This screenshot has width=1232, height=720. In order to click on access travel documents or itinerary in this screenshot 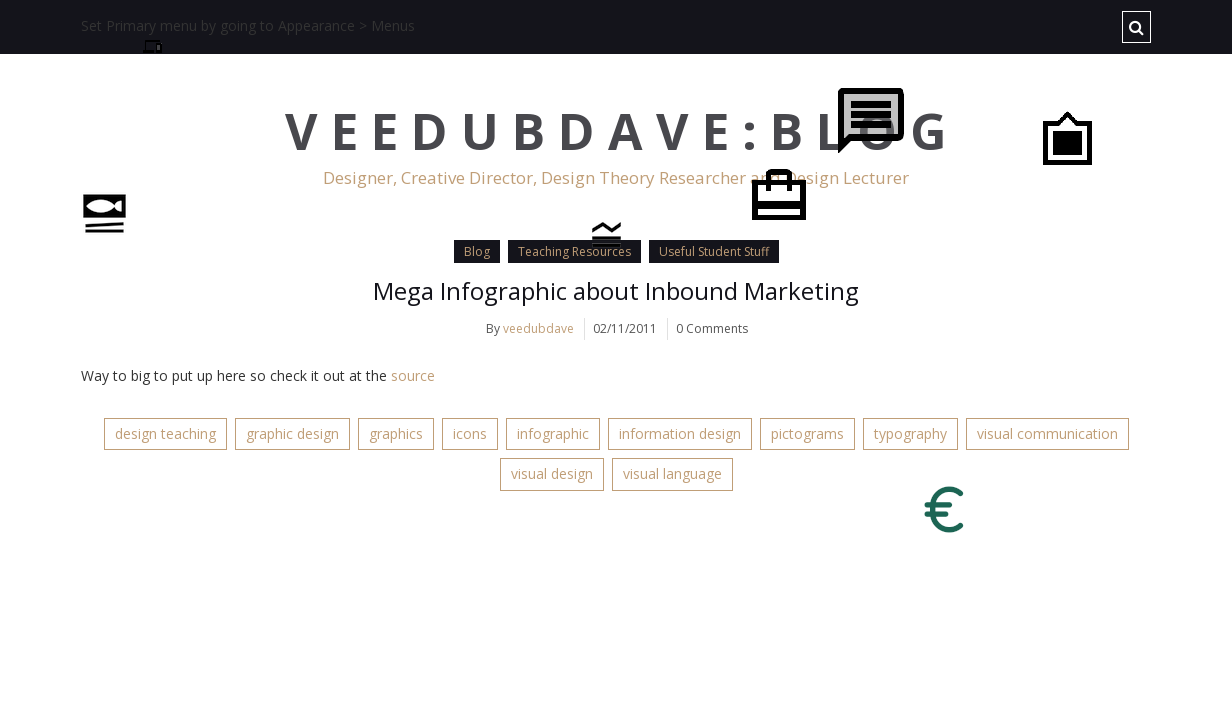, I will do `click(779, 196)`.